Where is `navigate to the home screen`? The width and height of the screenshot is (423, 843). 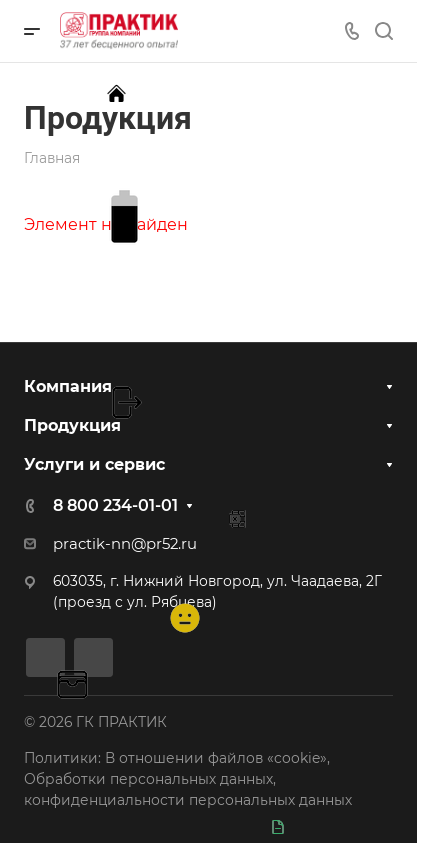
navigate to the home screen is located at coordinates (116, 93).